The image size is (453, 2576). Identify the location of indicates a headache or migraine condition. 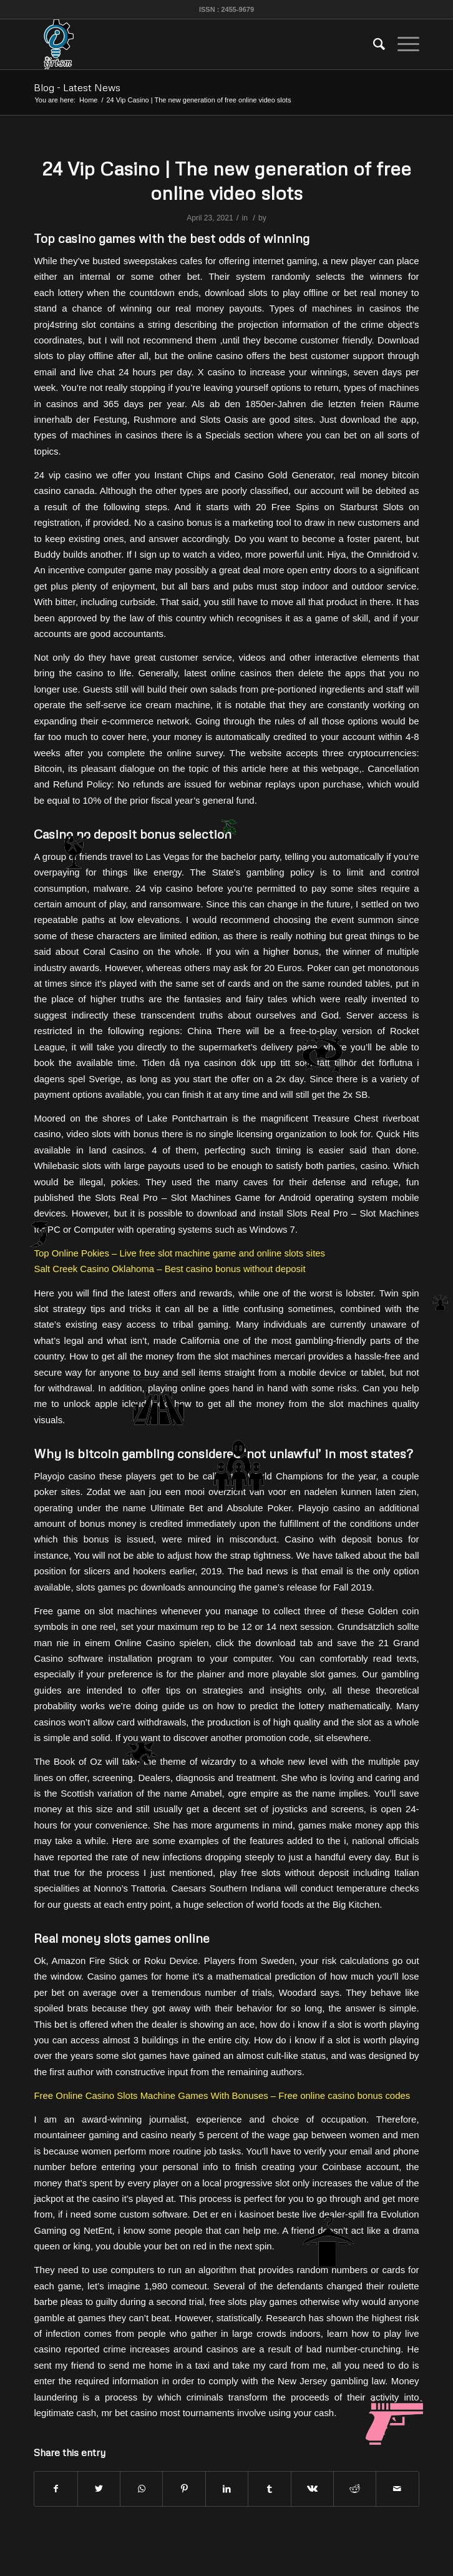
(440, 1302).